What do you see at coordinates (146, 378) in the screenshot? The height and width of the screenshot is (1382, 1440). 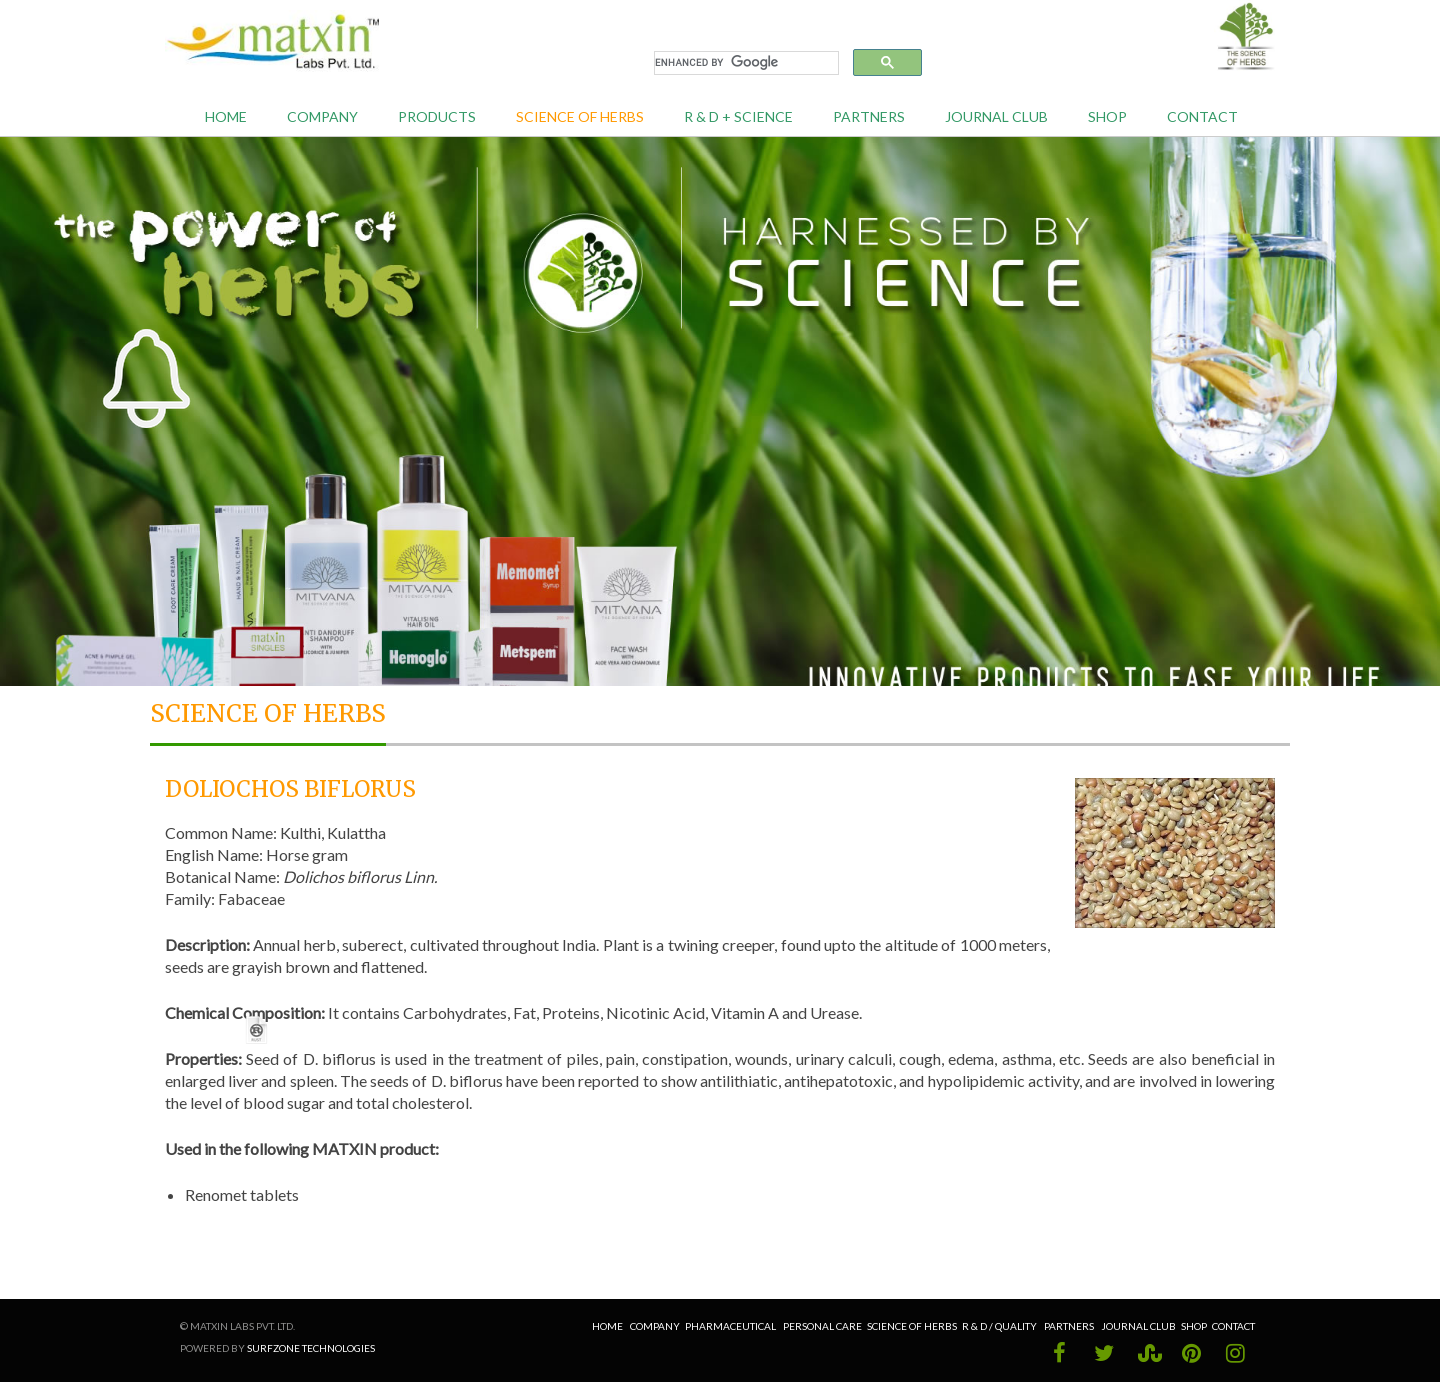 I see `notifications are currently disabled` at bounding box center [146, 378].